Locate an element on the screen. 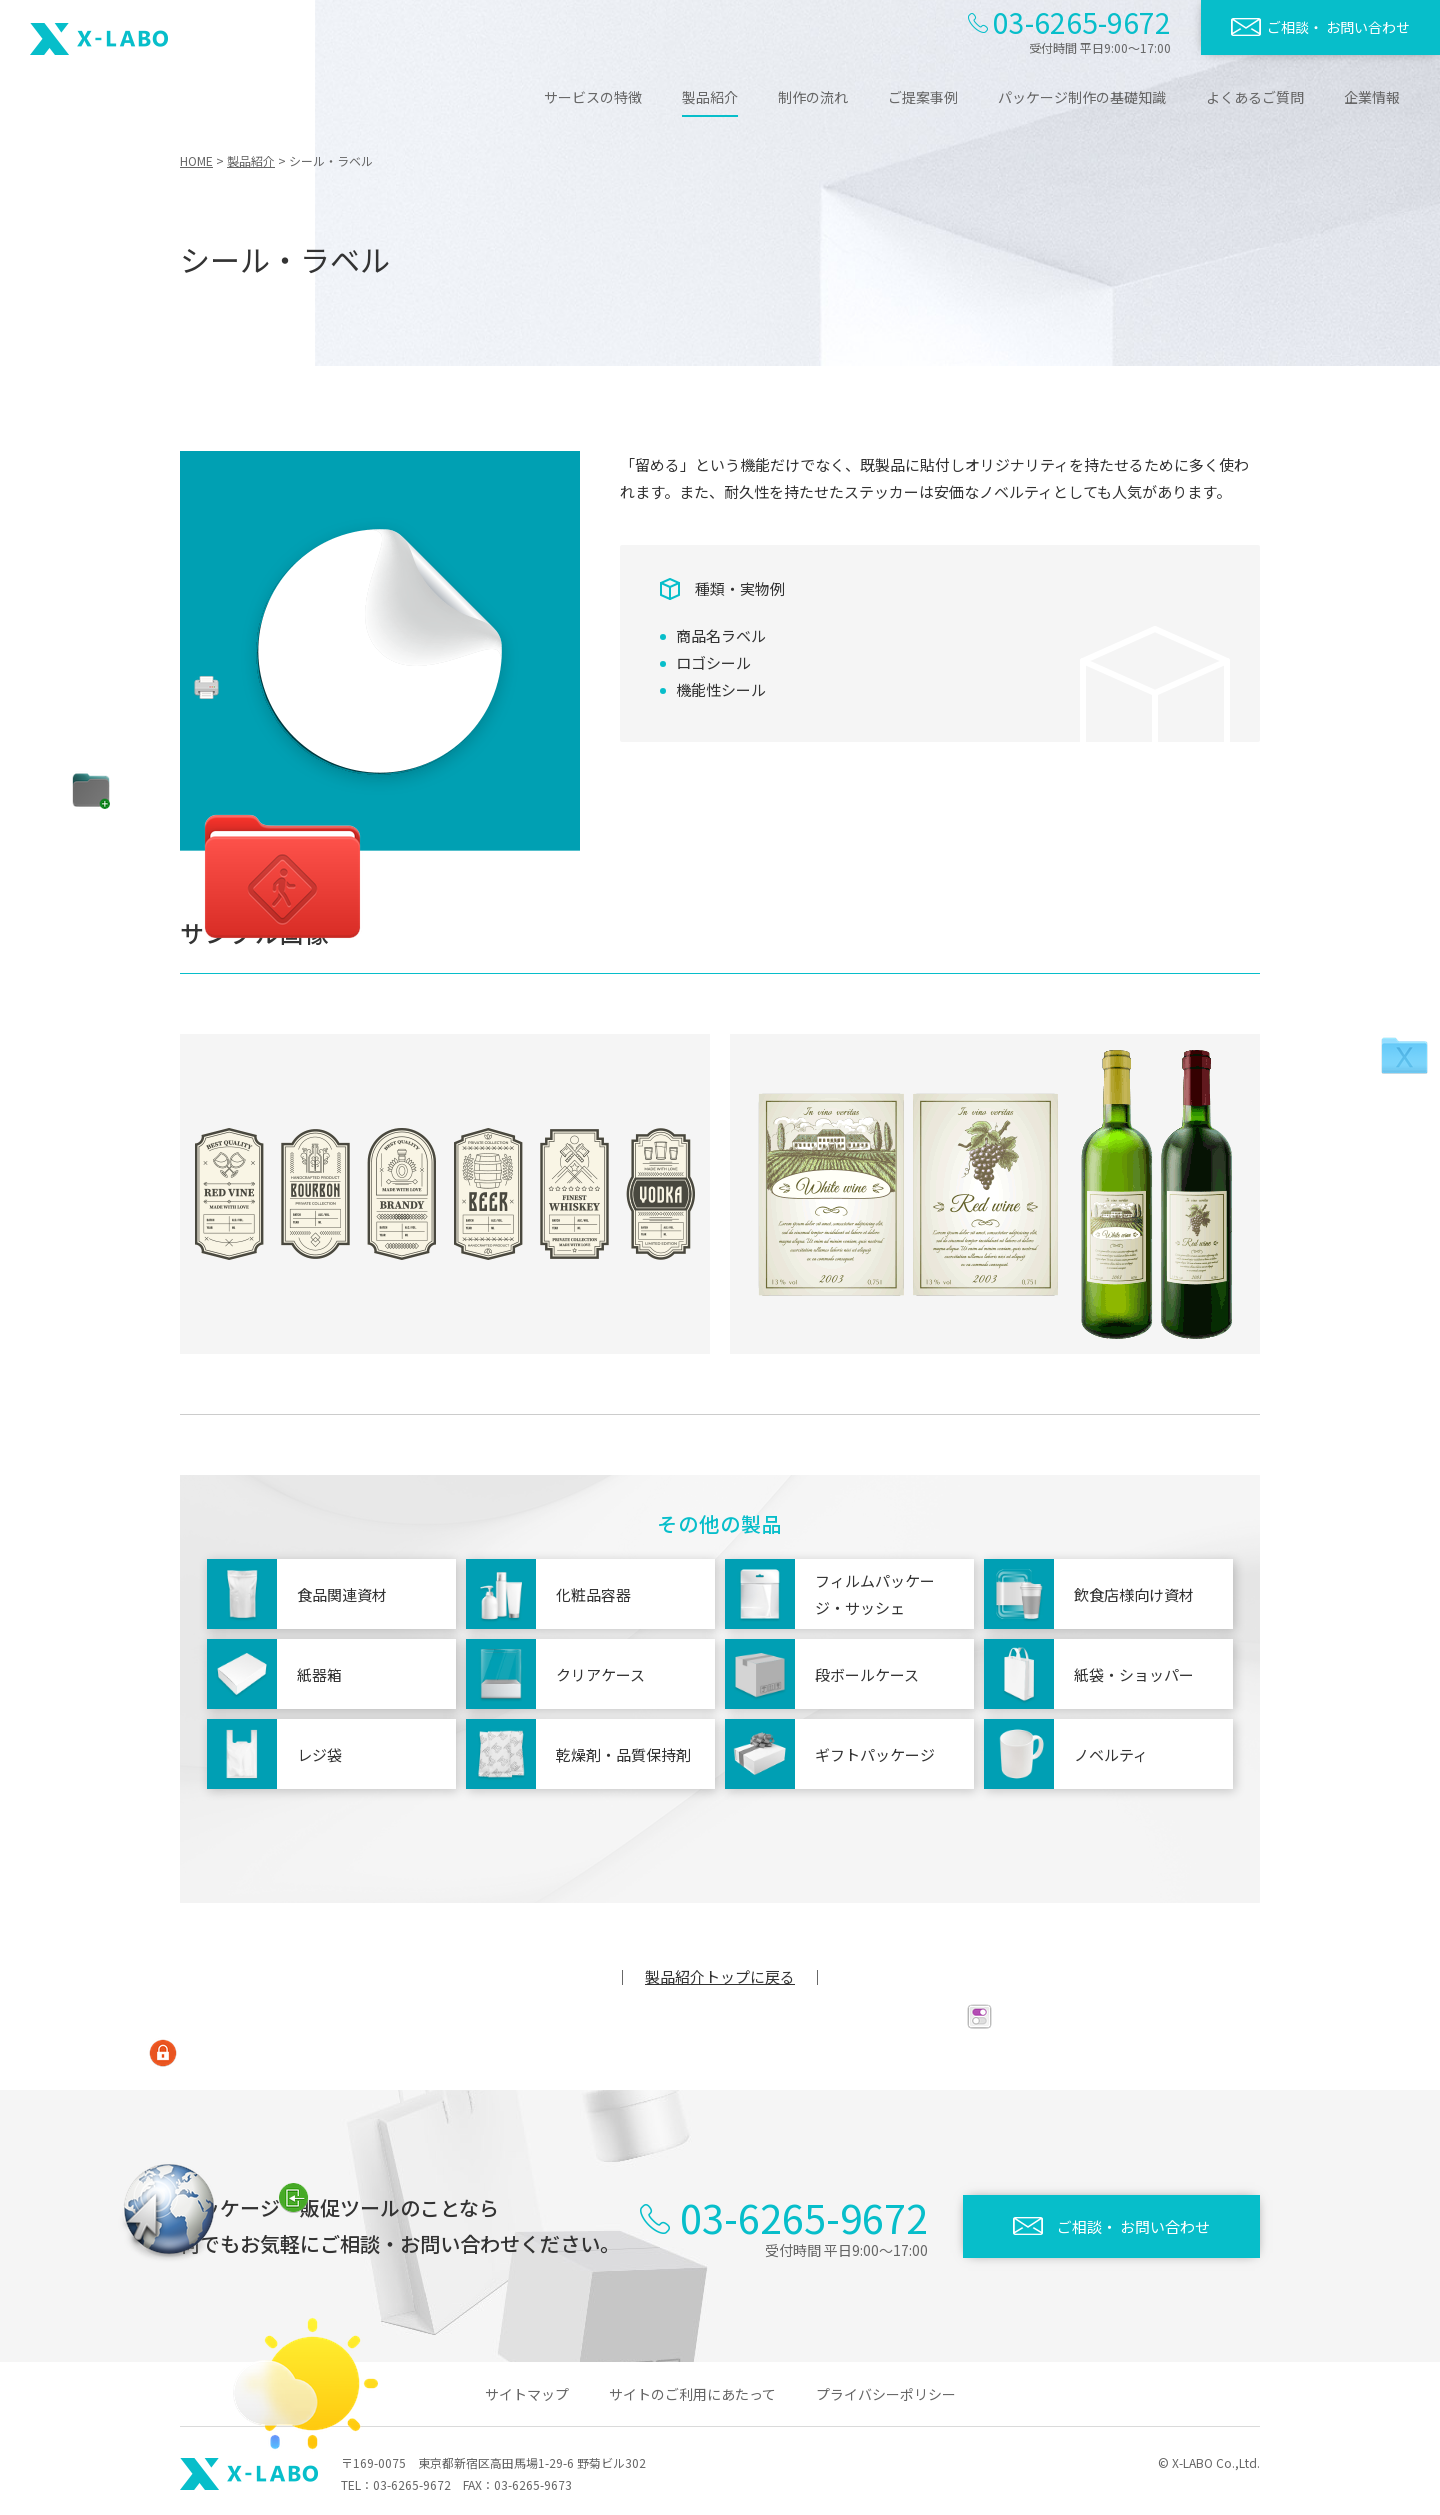 The width and height of the screenshot is (1440, 2515). log out of the current session is located at coordinates (294, 2198).